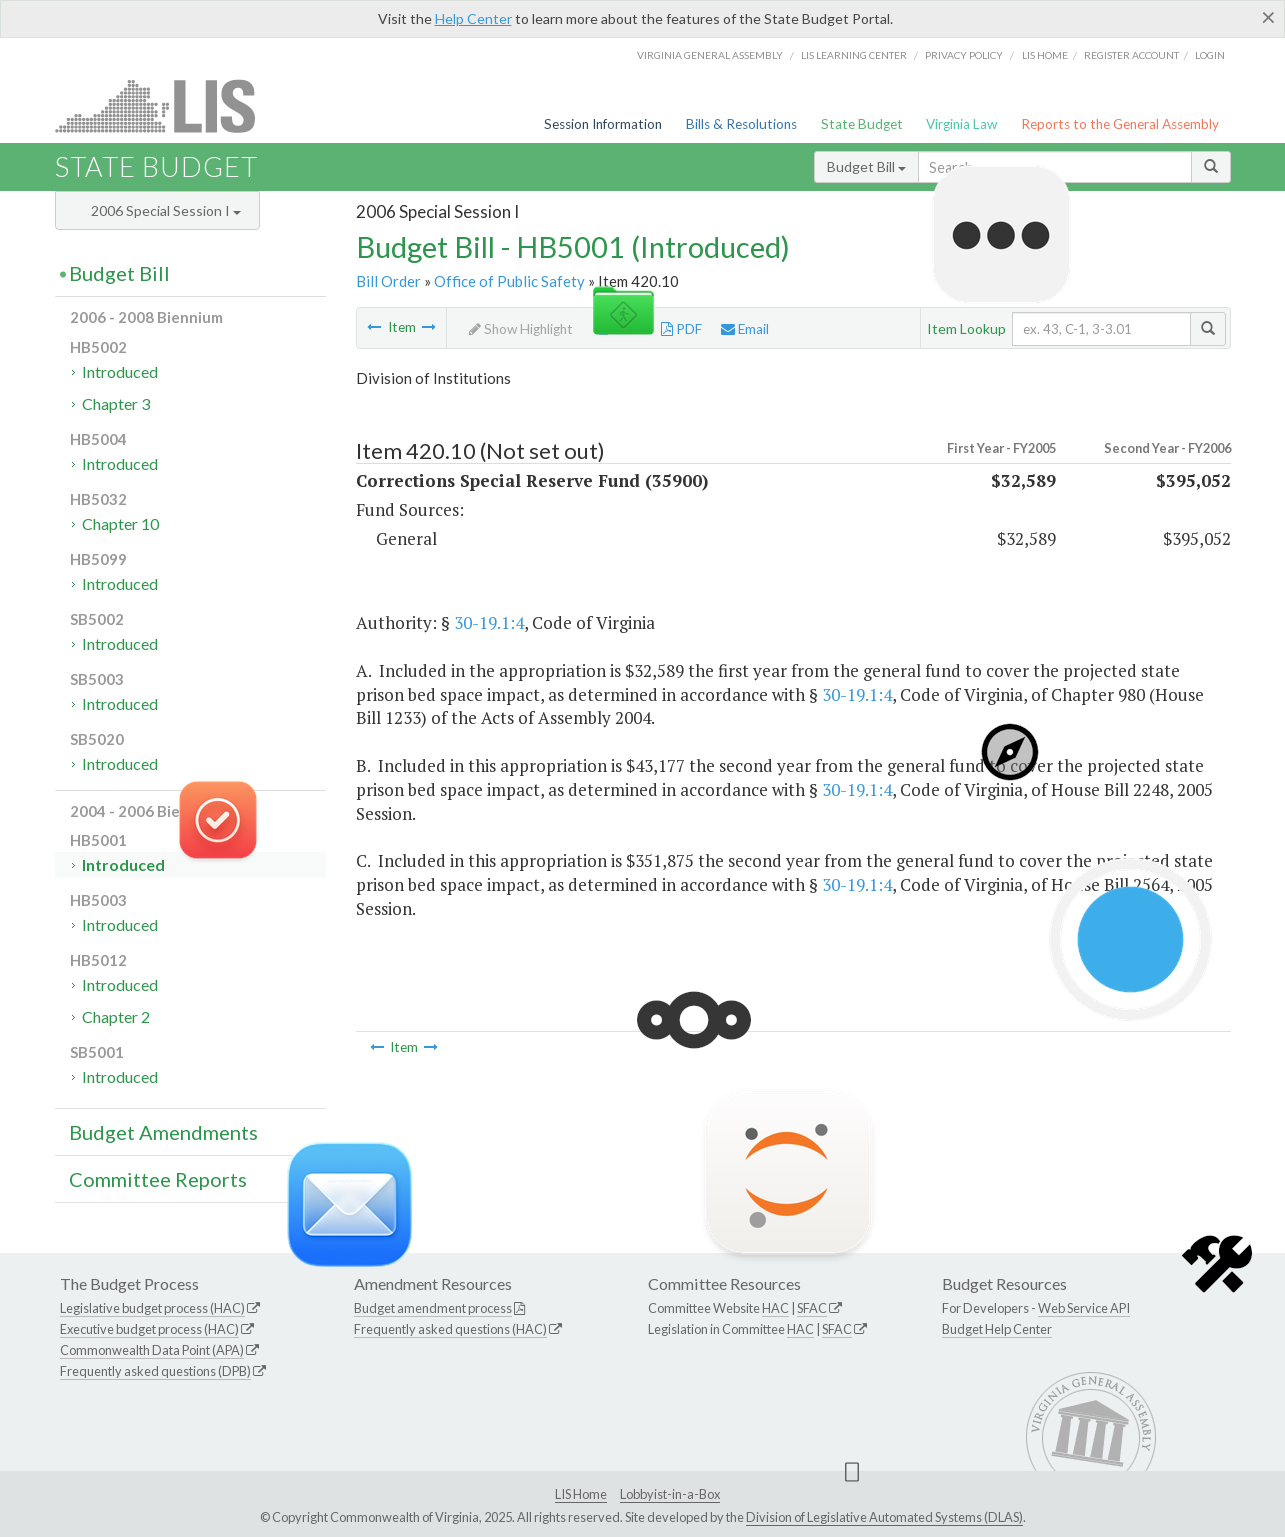  I want to click on access settings or configuration options, so click(1217, 1264).